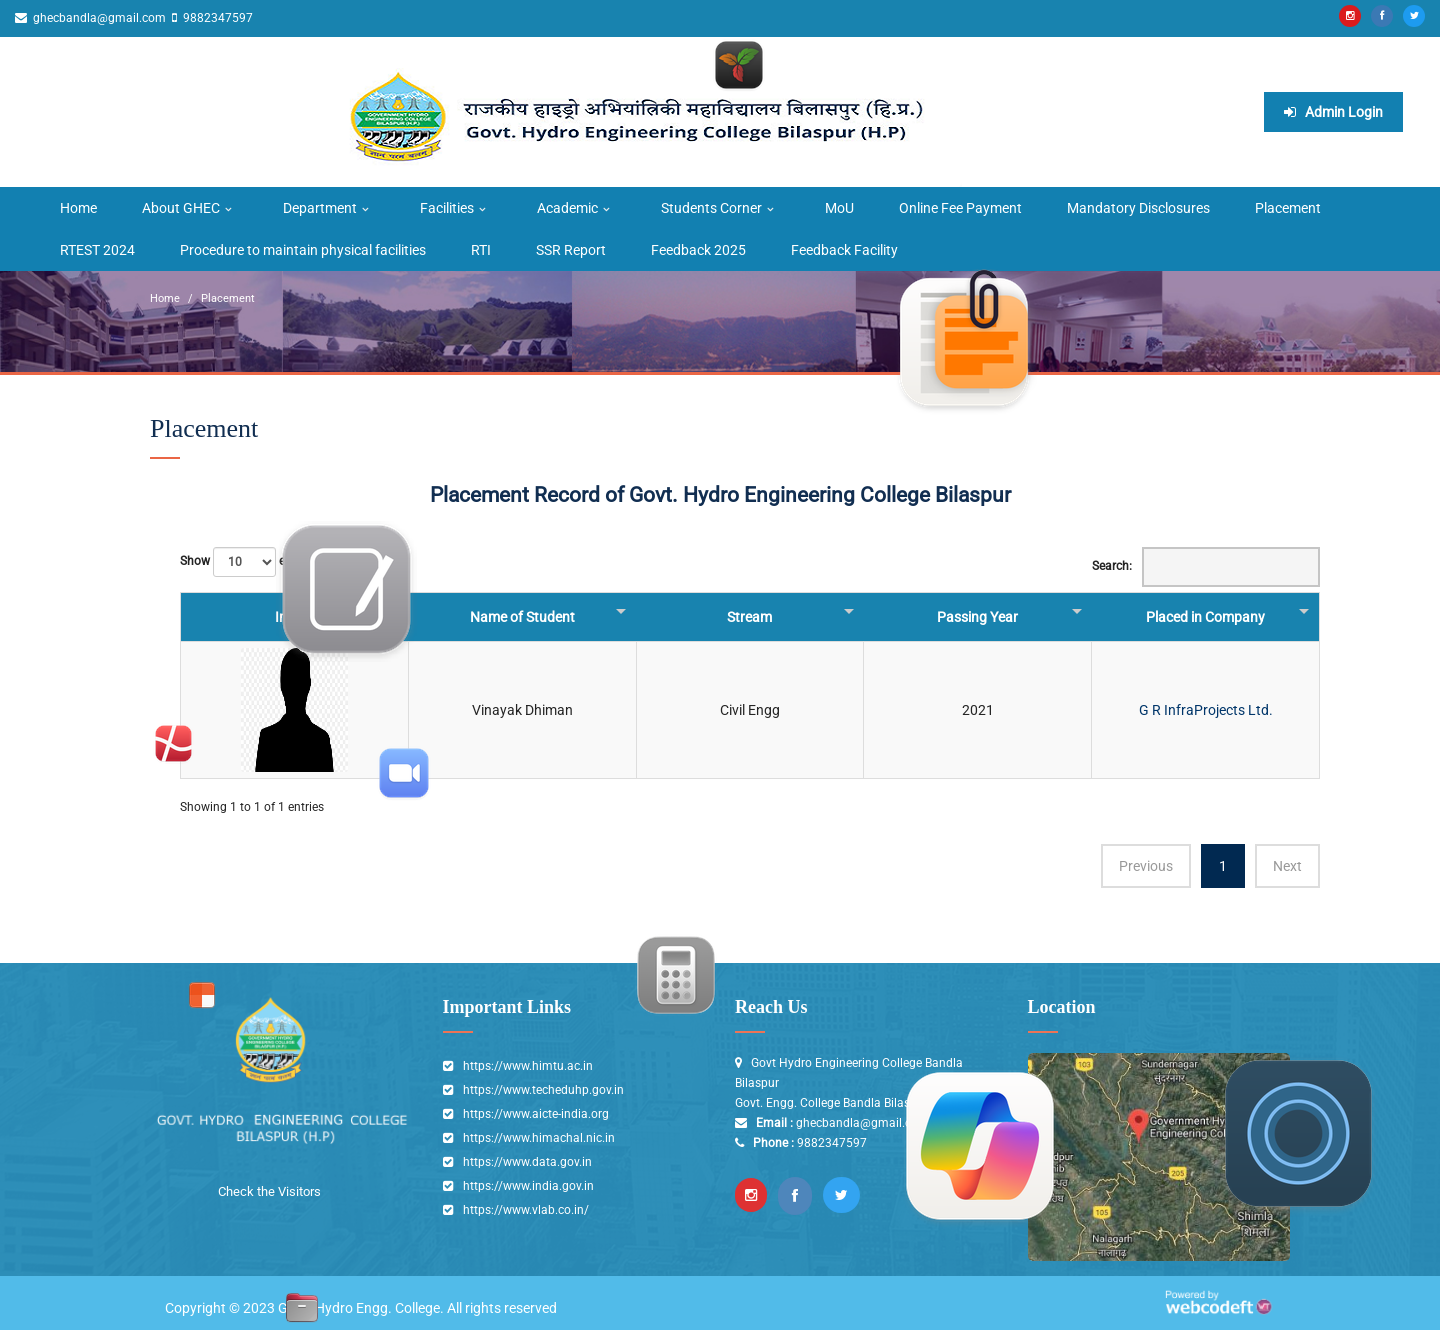  Describe the element at coordinates (302, 1307) in the screenshot. I see `open the nautilus file manager` at that location.